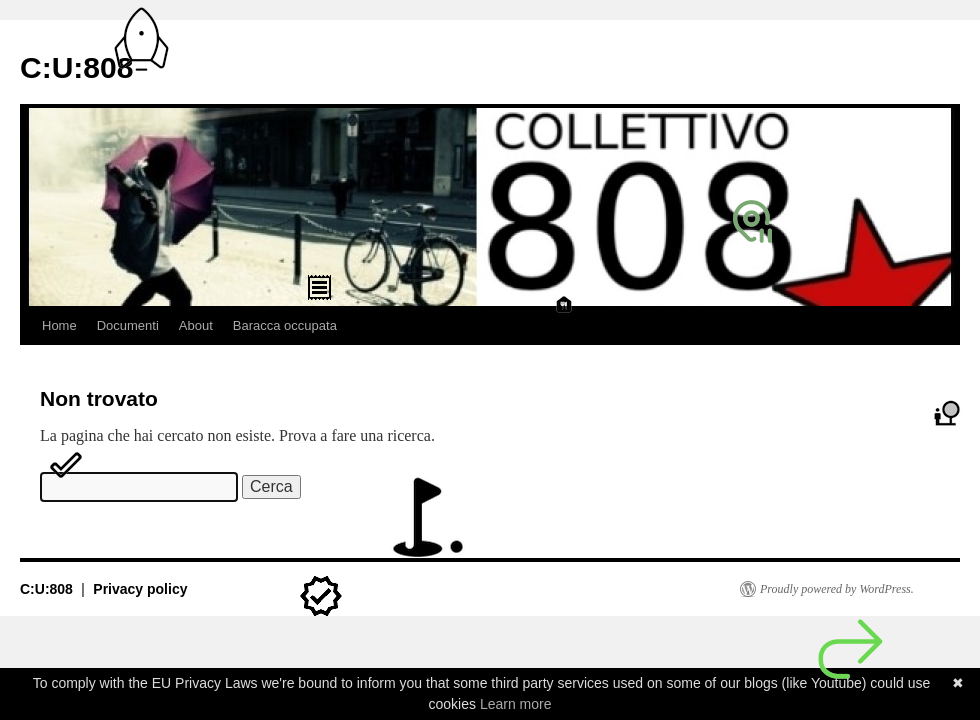 This screenshot has width=980, height=720. Describe the element at coordinates (141, 41) in the screenshot. I see `launch or deploy an application` at that location.